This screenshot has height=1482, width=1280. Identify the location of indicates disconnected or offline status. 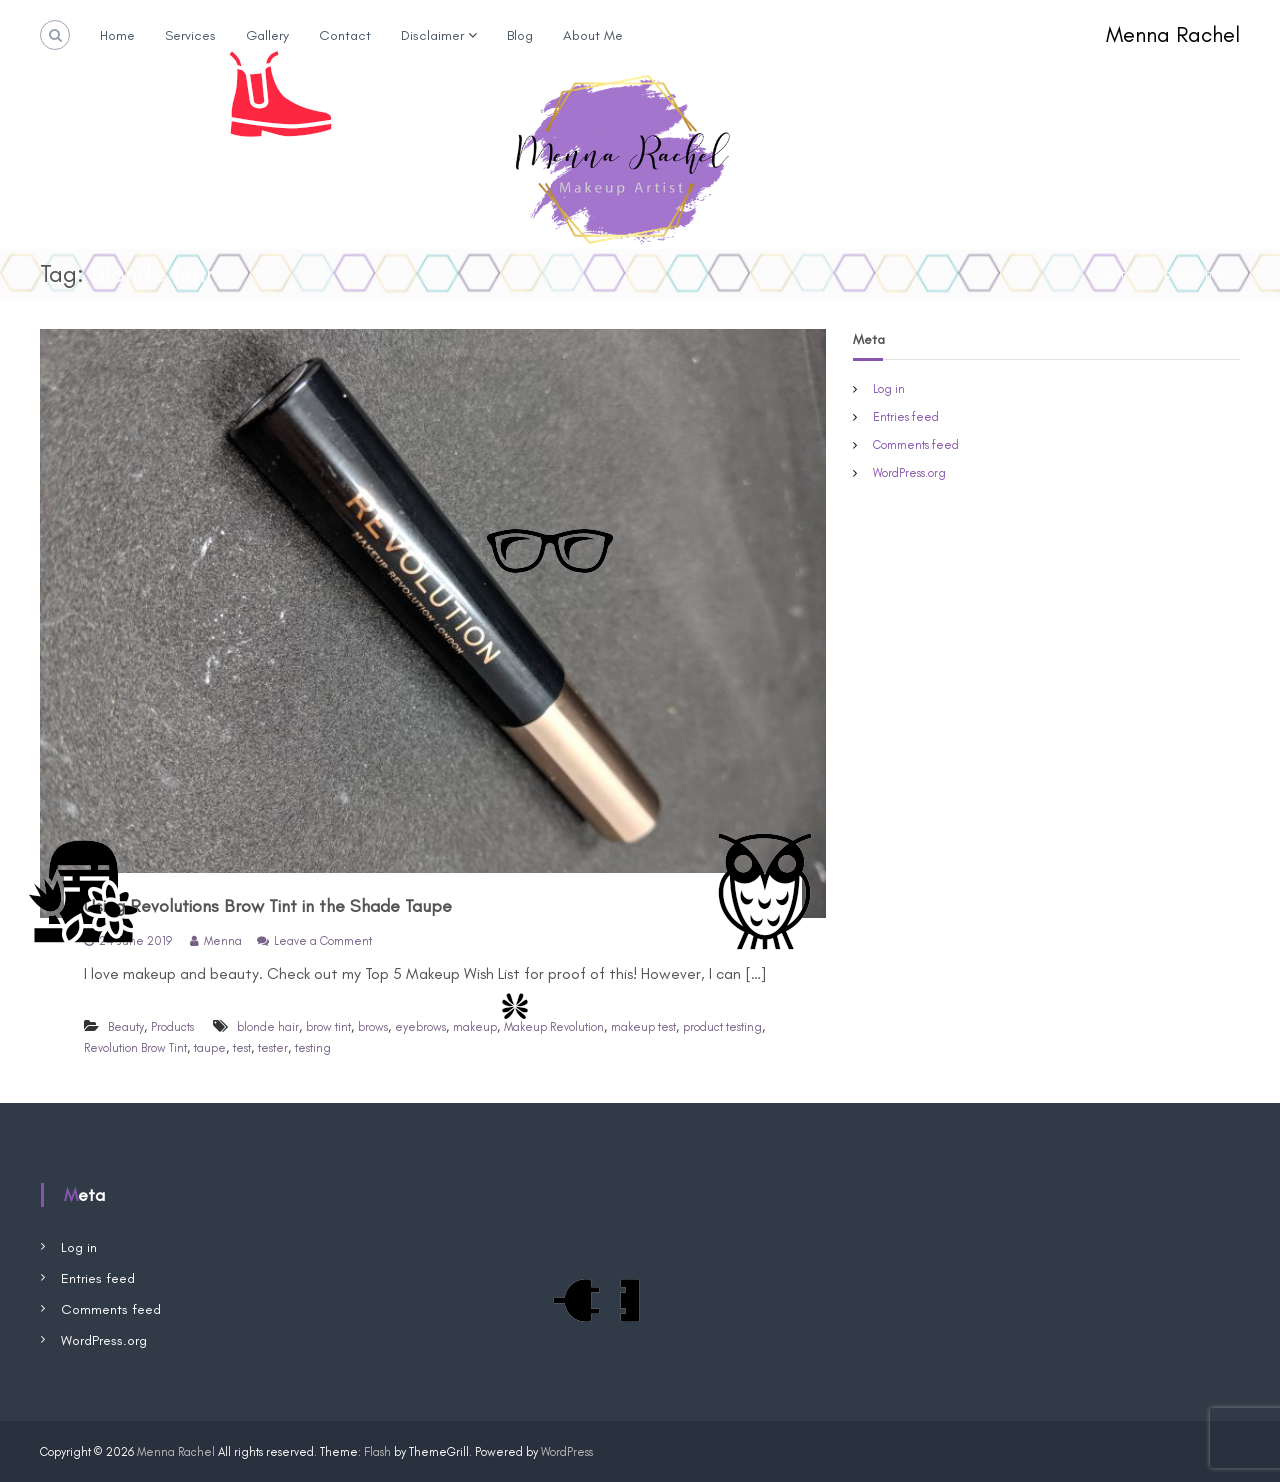
(596, 1300).